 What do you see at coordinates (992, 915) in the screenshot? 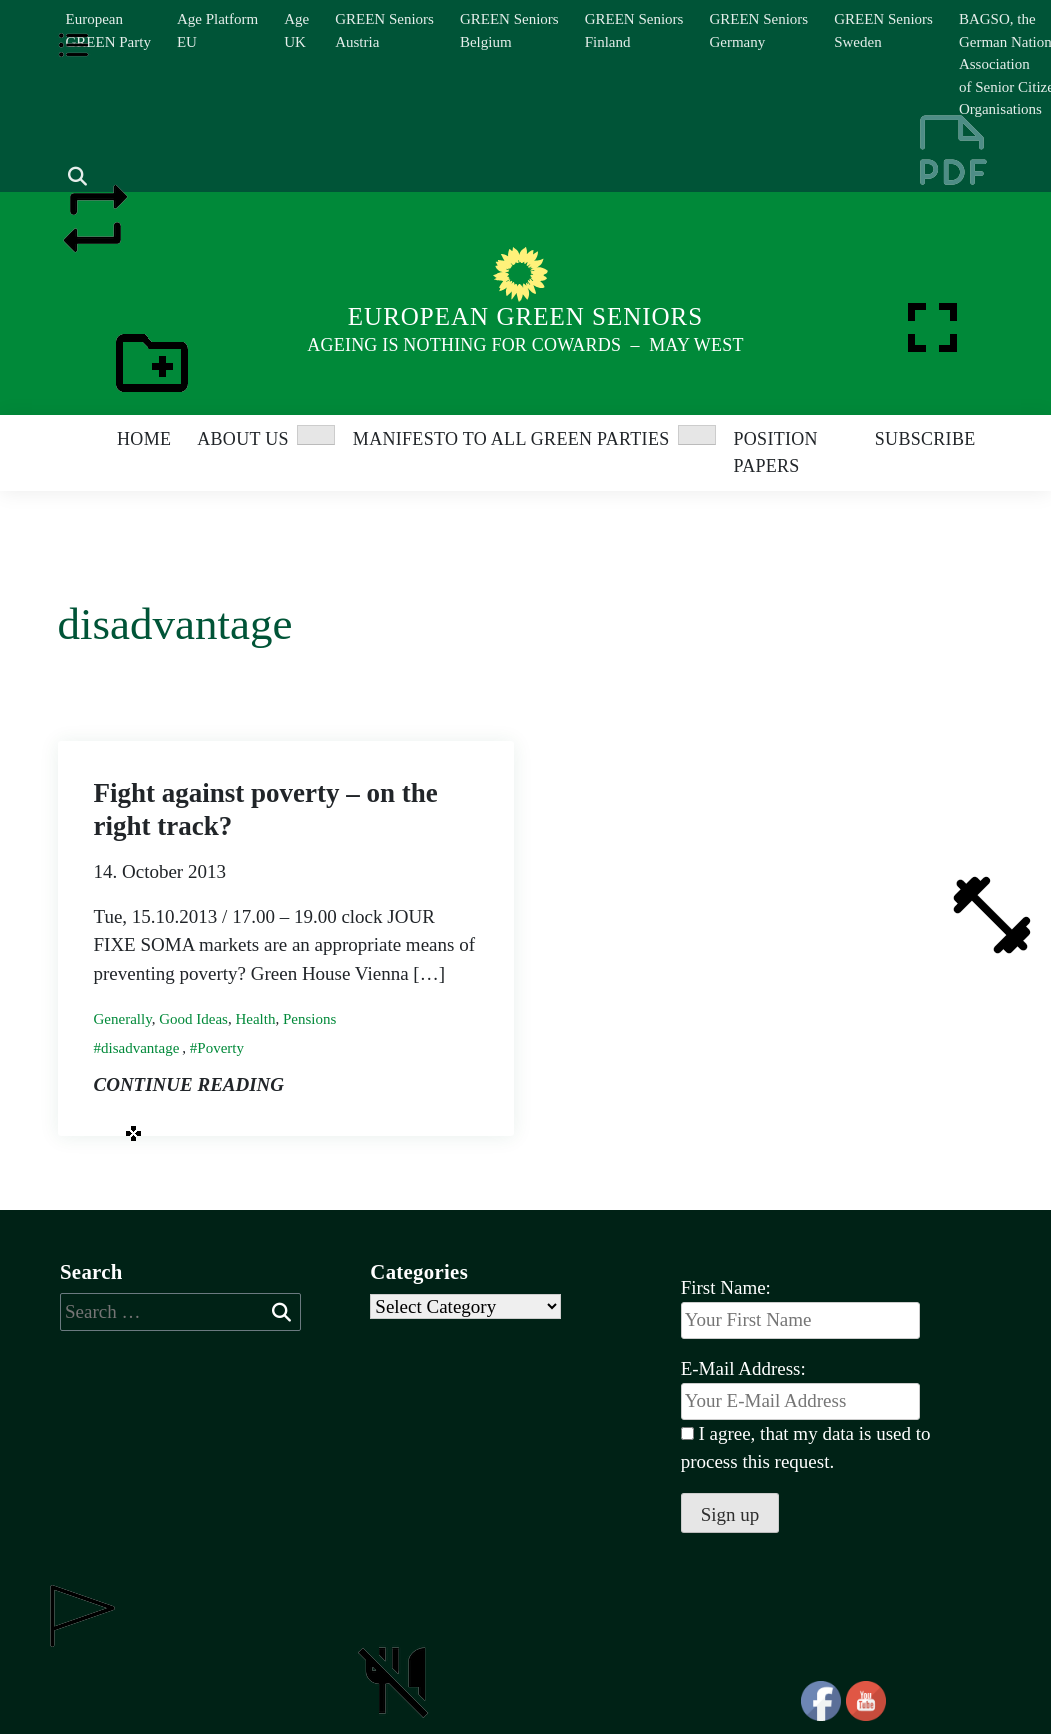
I see `access fitness or workout features` at bounding box center [992, 915].